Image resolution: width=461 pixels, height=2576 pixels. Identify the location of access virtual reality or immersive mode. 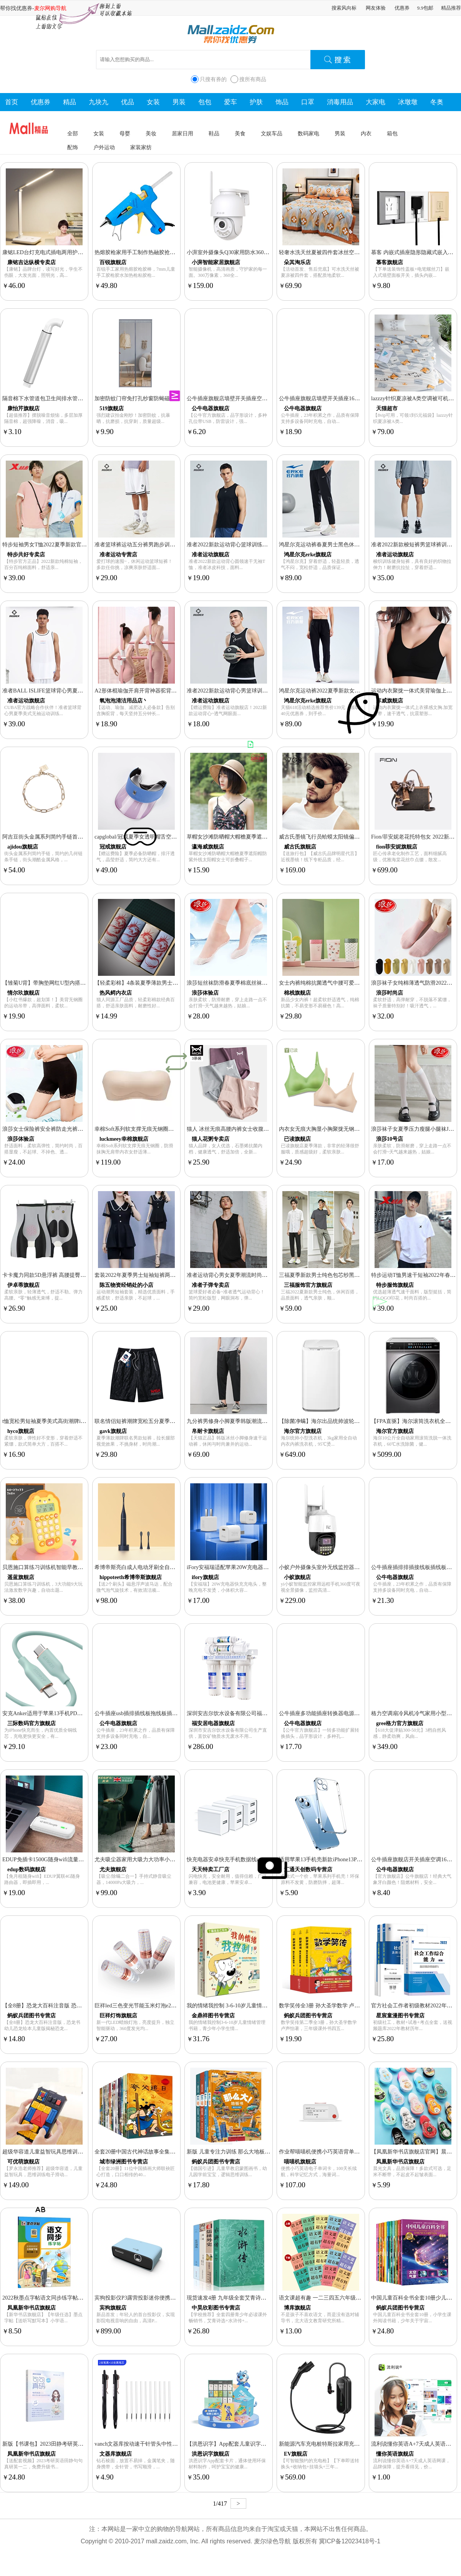
(140, 837).